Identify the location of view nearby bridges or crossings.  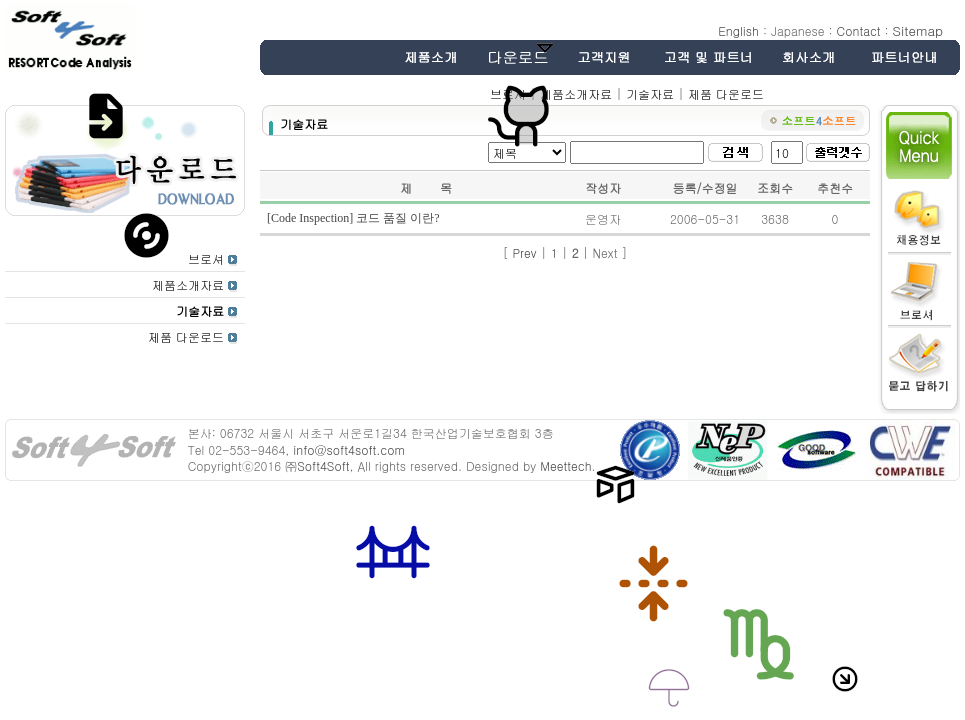
(393, 552).